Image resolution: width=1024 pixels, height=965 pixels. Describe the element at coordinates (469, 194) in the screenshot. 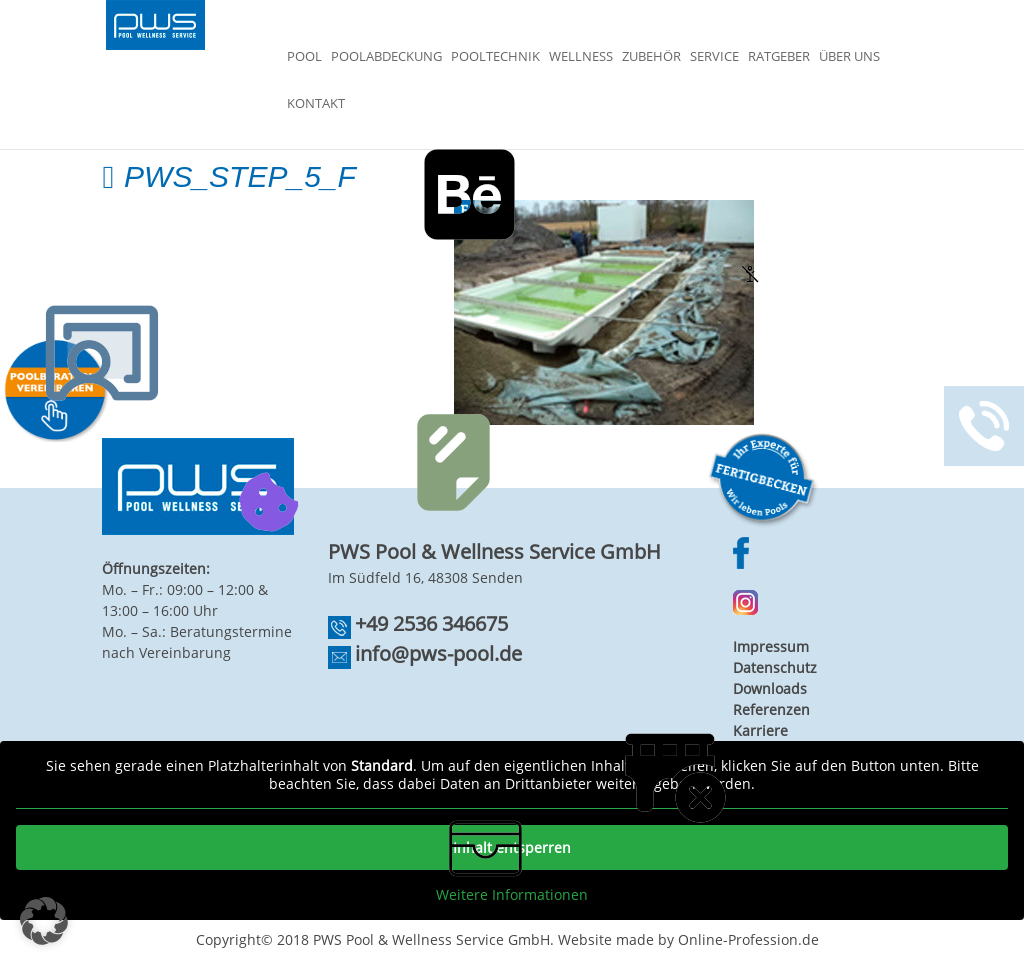

I see `visit Behance profile or portfolio` at that location.